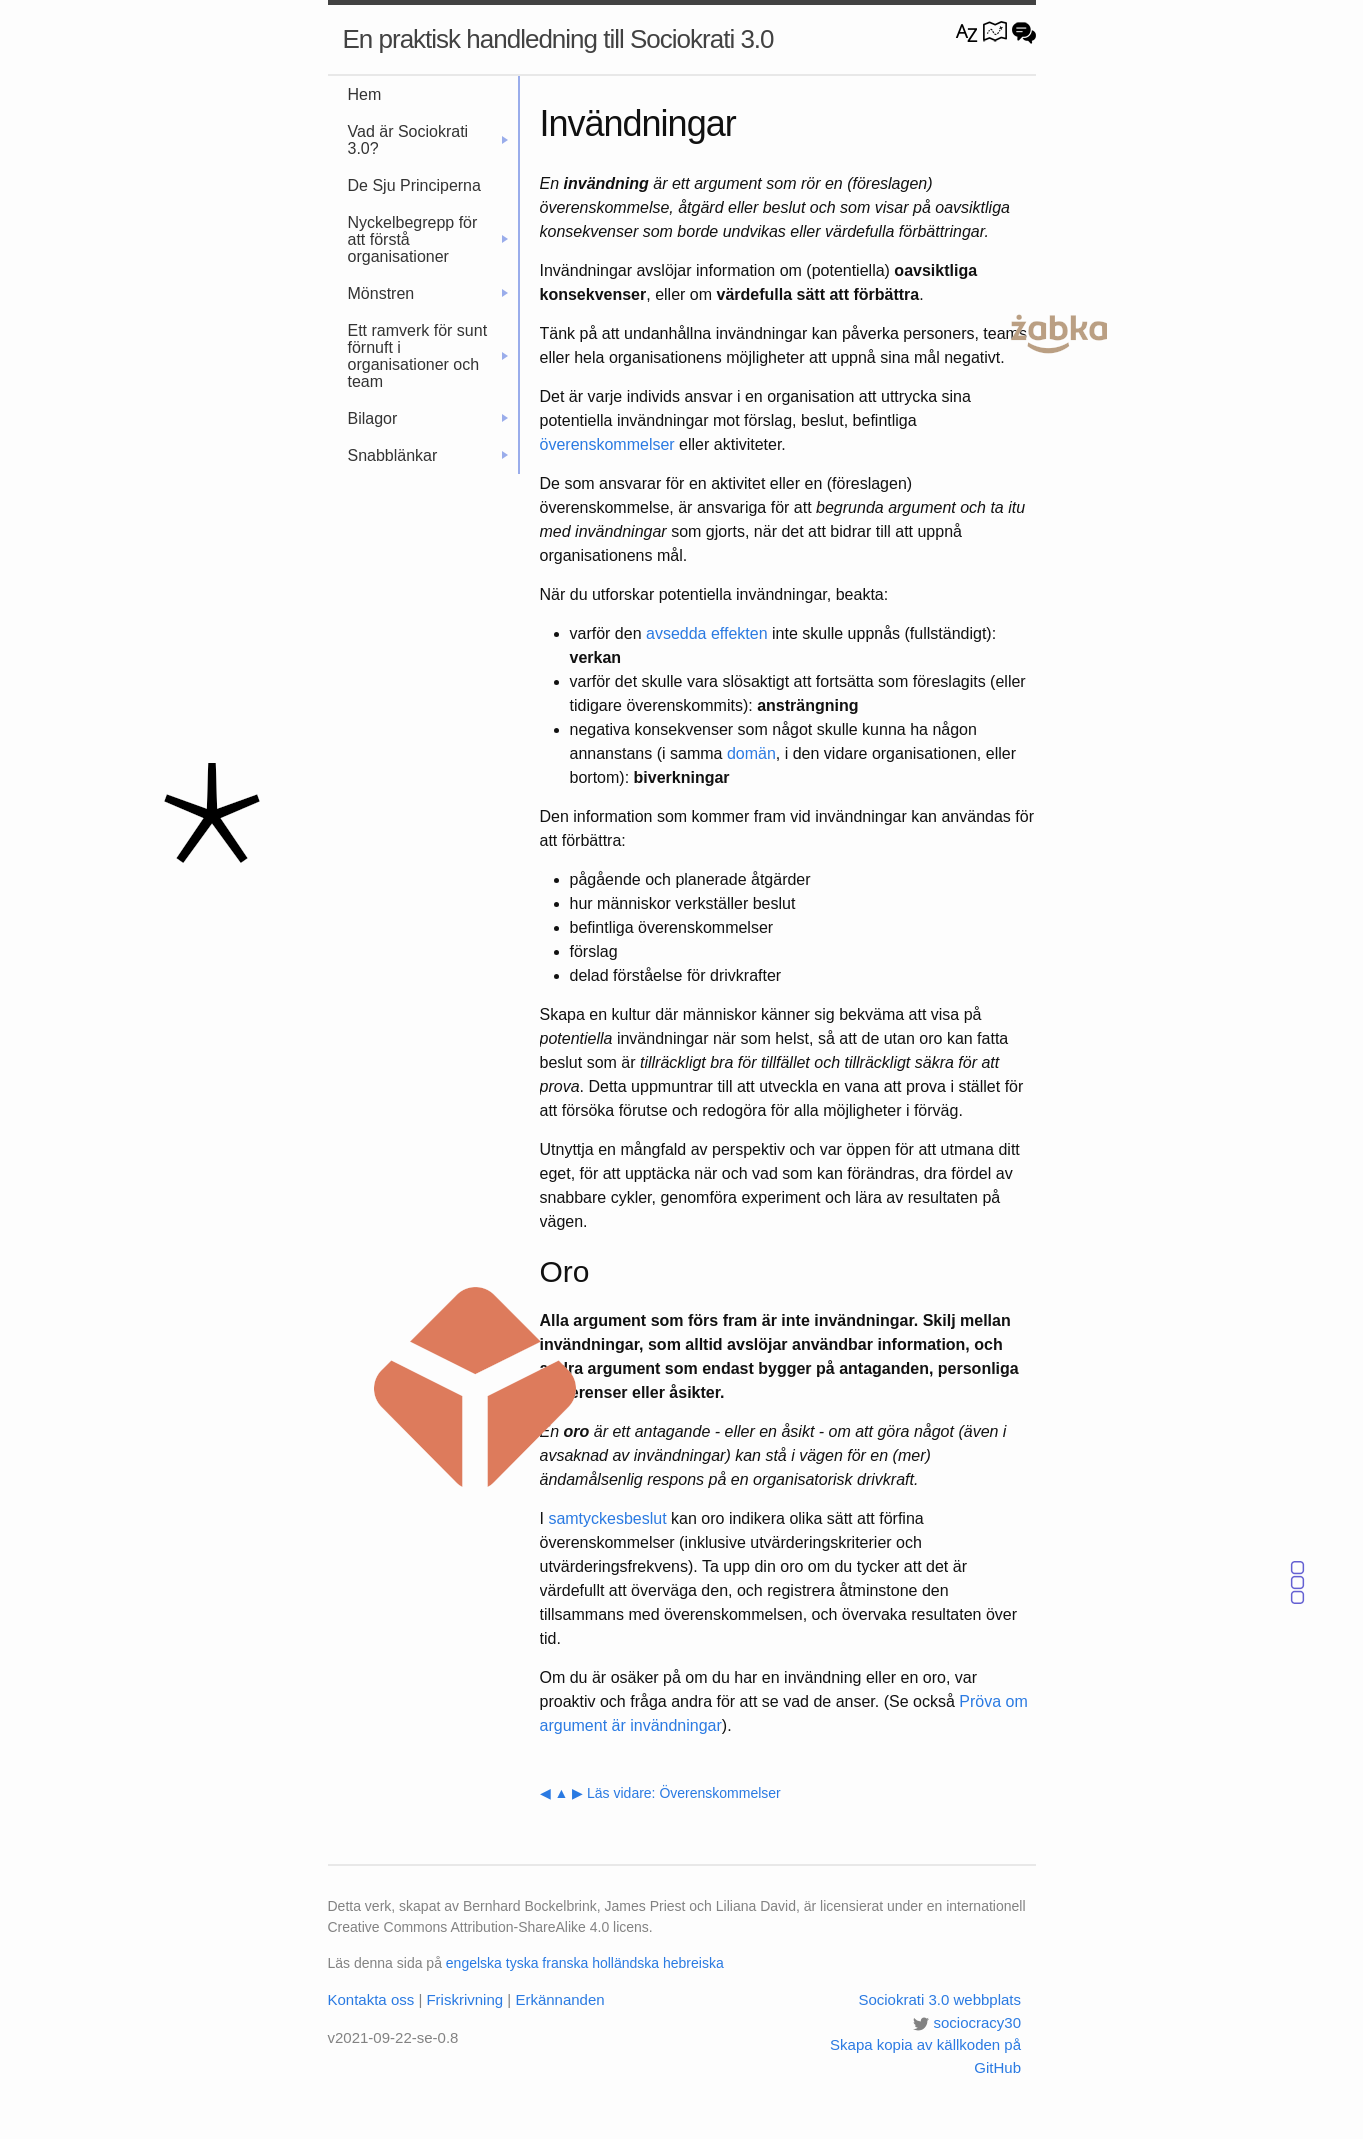 This screenshot has height=2139, width=1363. What do you see at coordinates (1297, 1582) in the screenshot?
I see `blackmagic design company logo` at bounding box center [1297, 1582].